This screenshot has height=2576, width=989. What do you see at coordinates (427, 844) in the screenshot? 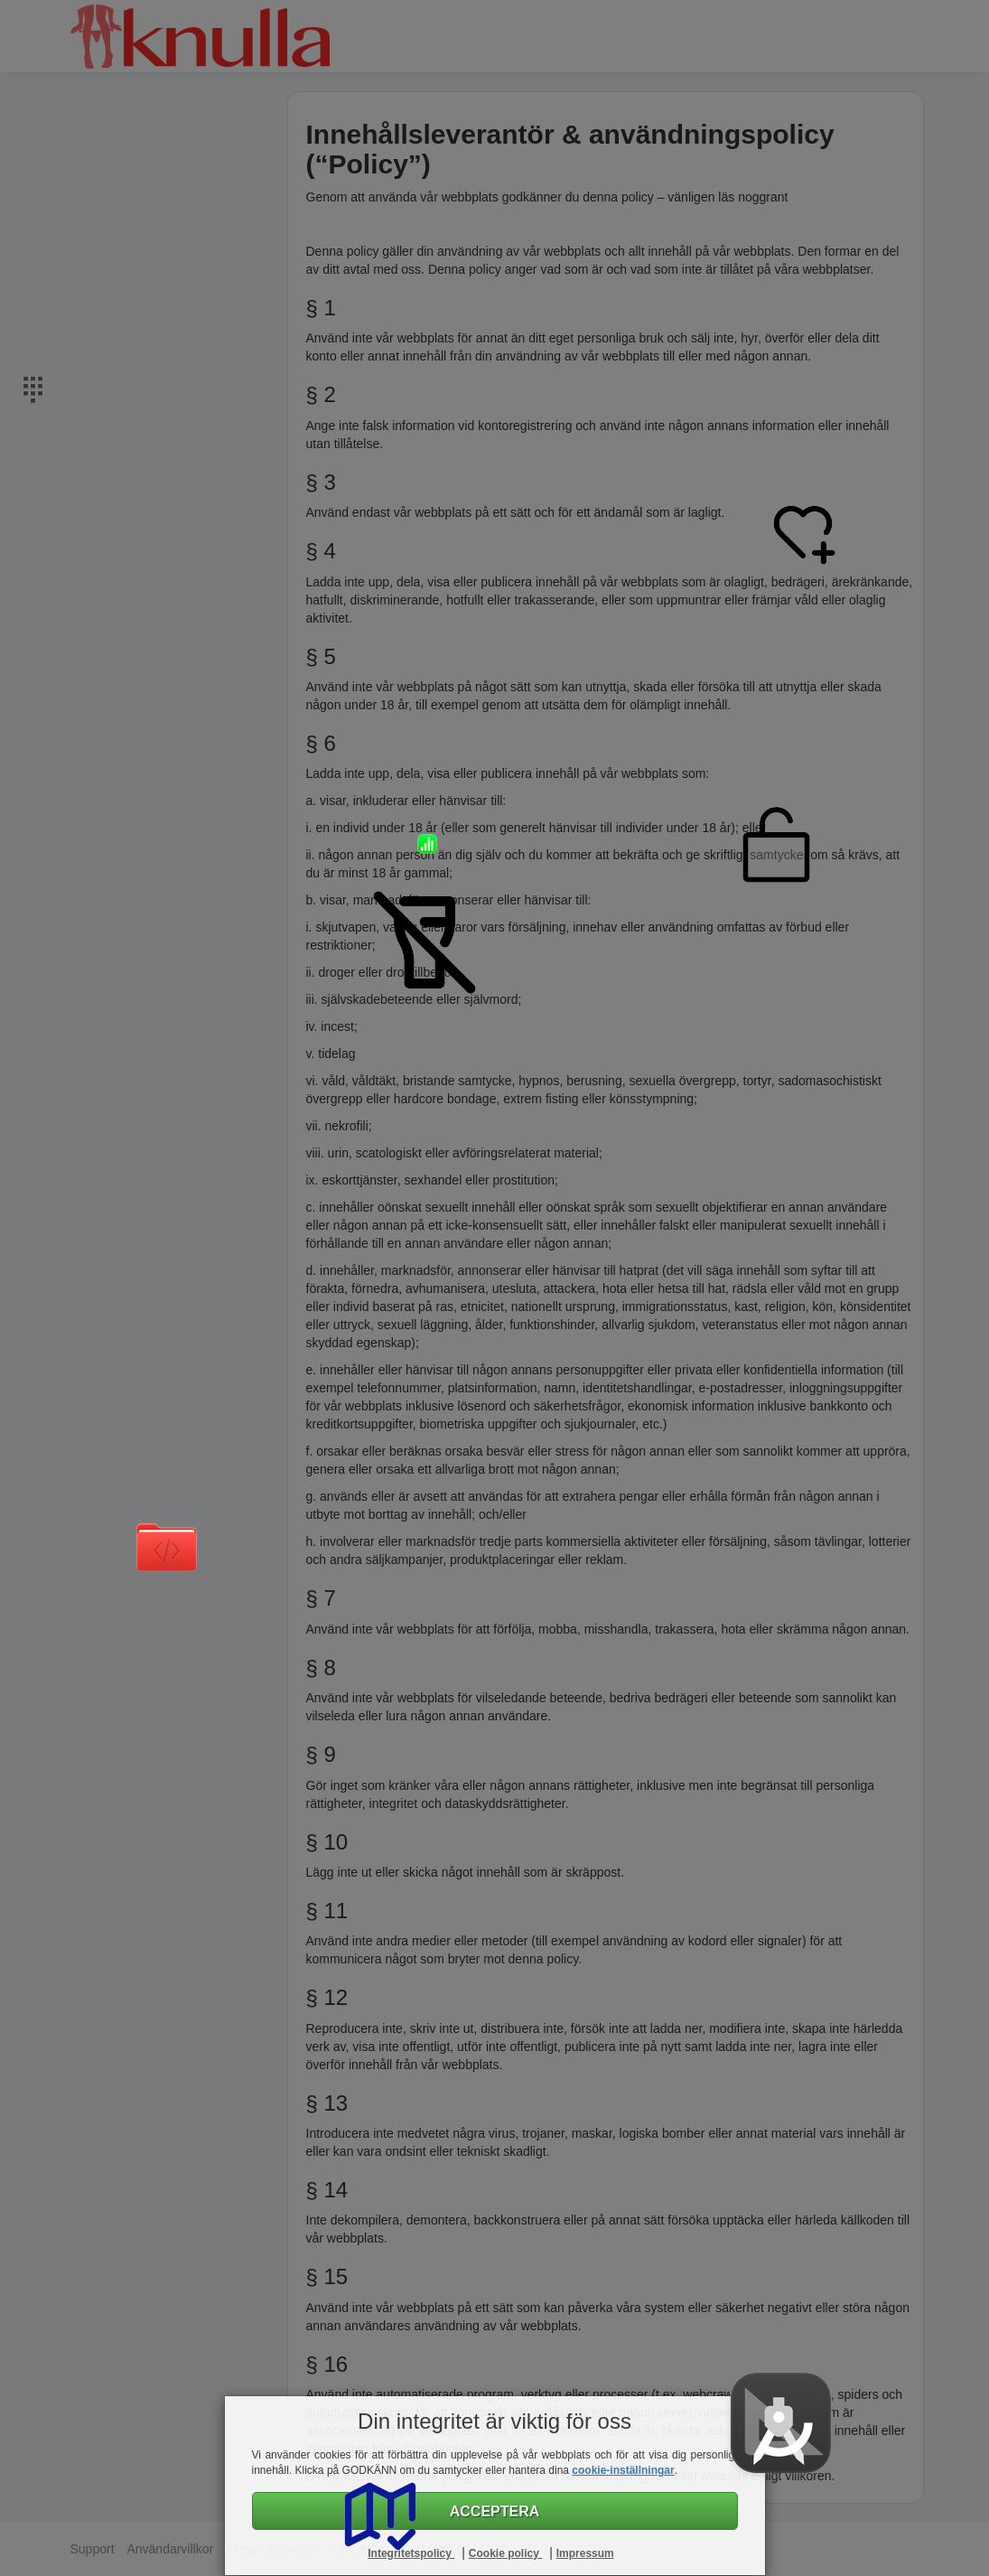
I see `open LibreOffice Calc spreadsheet application` at bounding box center [427, 844].